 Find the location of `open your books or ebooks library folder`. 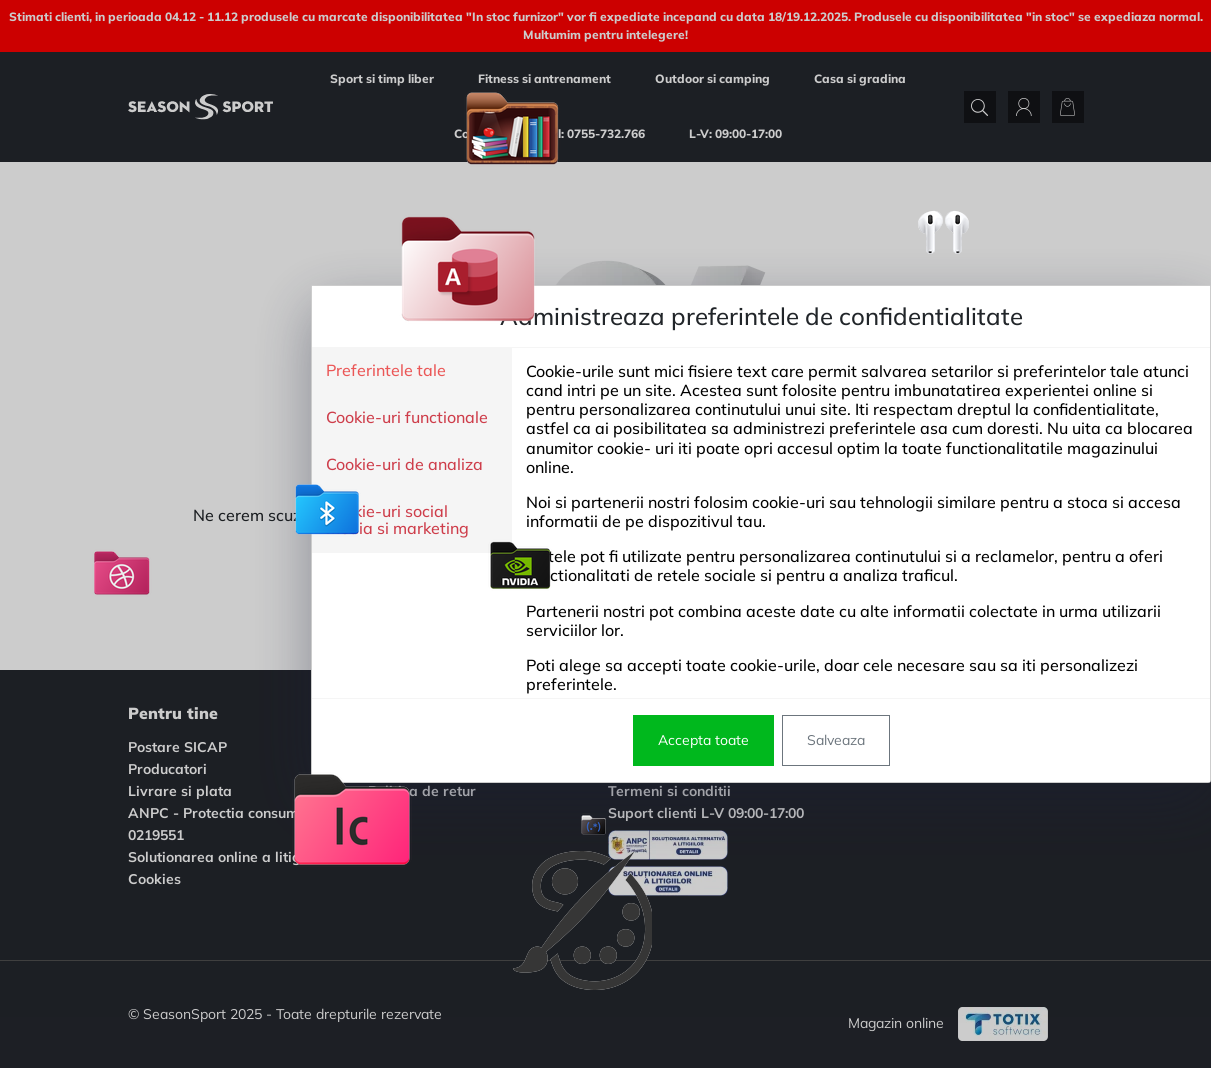

open your books or ebooks library folder is located at coordinates (512, 131).